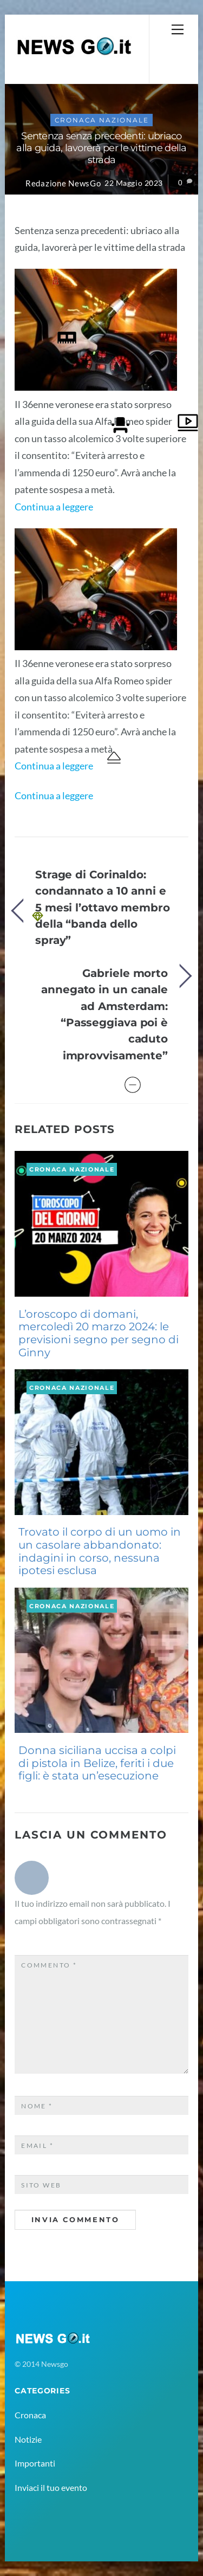 The width and height of the screenshot is (203, 2576). Describe the element at coordinates (37, 916) in the screenshot. I see `open sketch design app` at that location.